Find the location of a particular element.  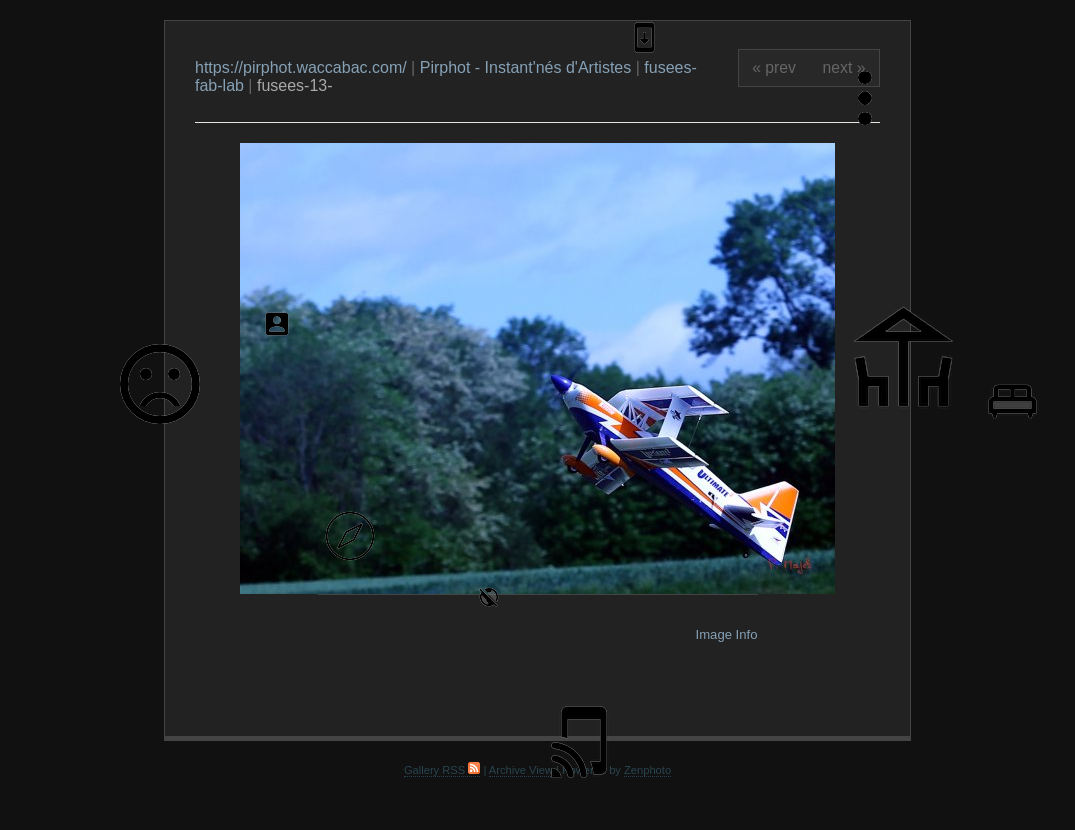

access navigation or directions is located at coordinates (350, 536).